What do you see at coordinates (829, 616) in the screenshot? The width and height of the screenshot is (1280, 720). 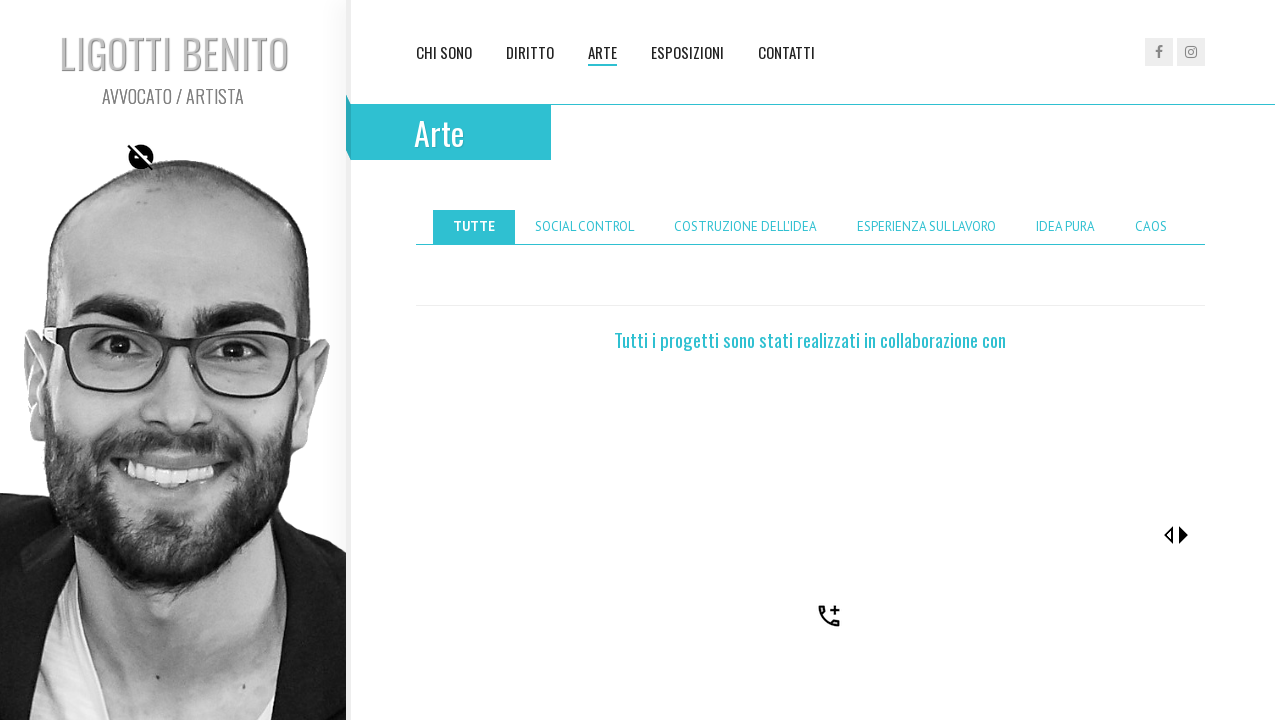 I see `add a new contact to your phone` at bounding box center [829, 616].